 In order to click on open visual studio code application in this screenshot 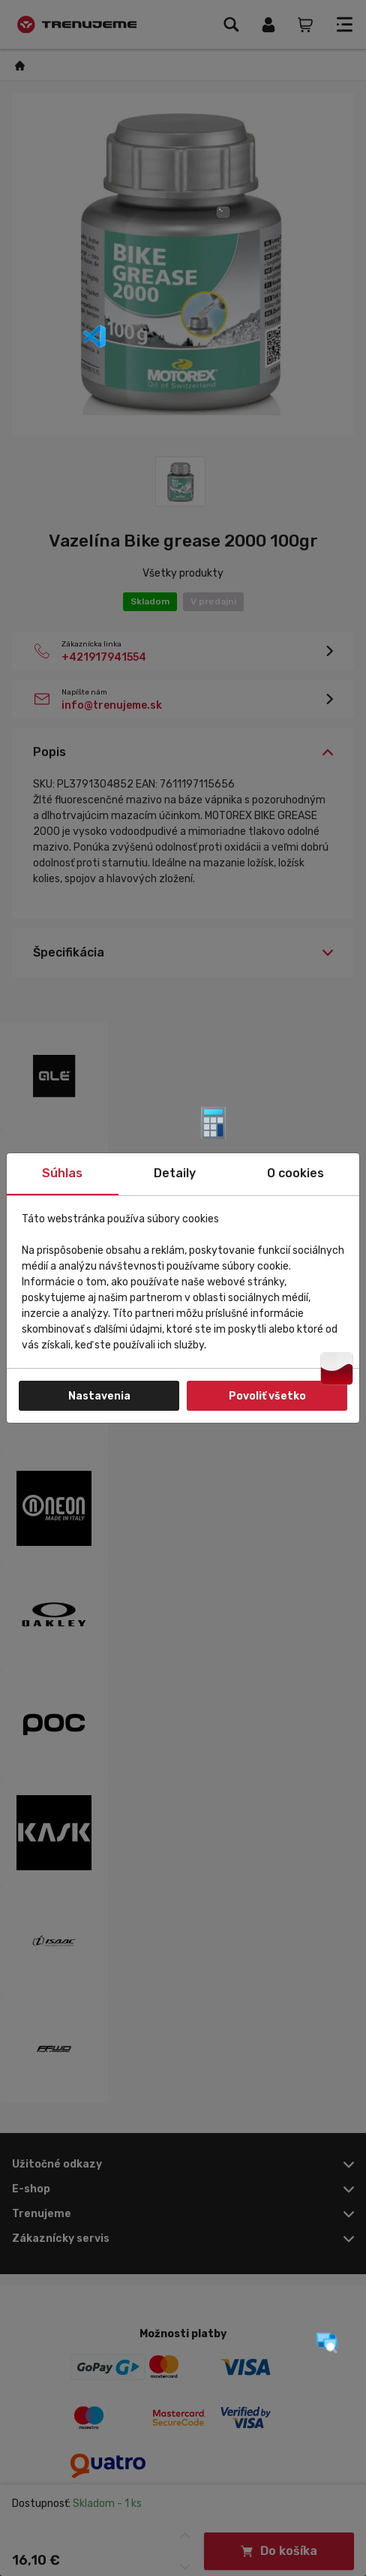, I will do `click(94, 336)`.